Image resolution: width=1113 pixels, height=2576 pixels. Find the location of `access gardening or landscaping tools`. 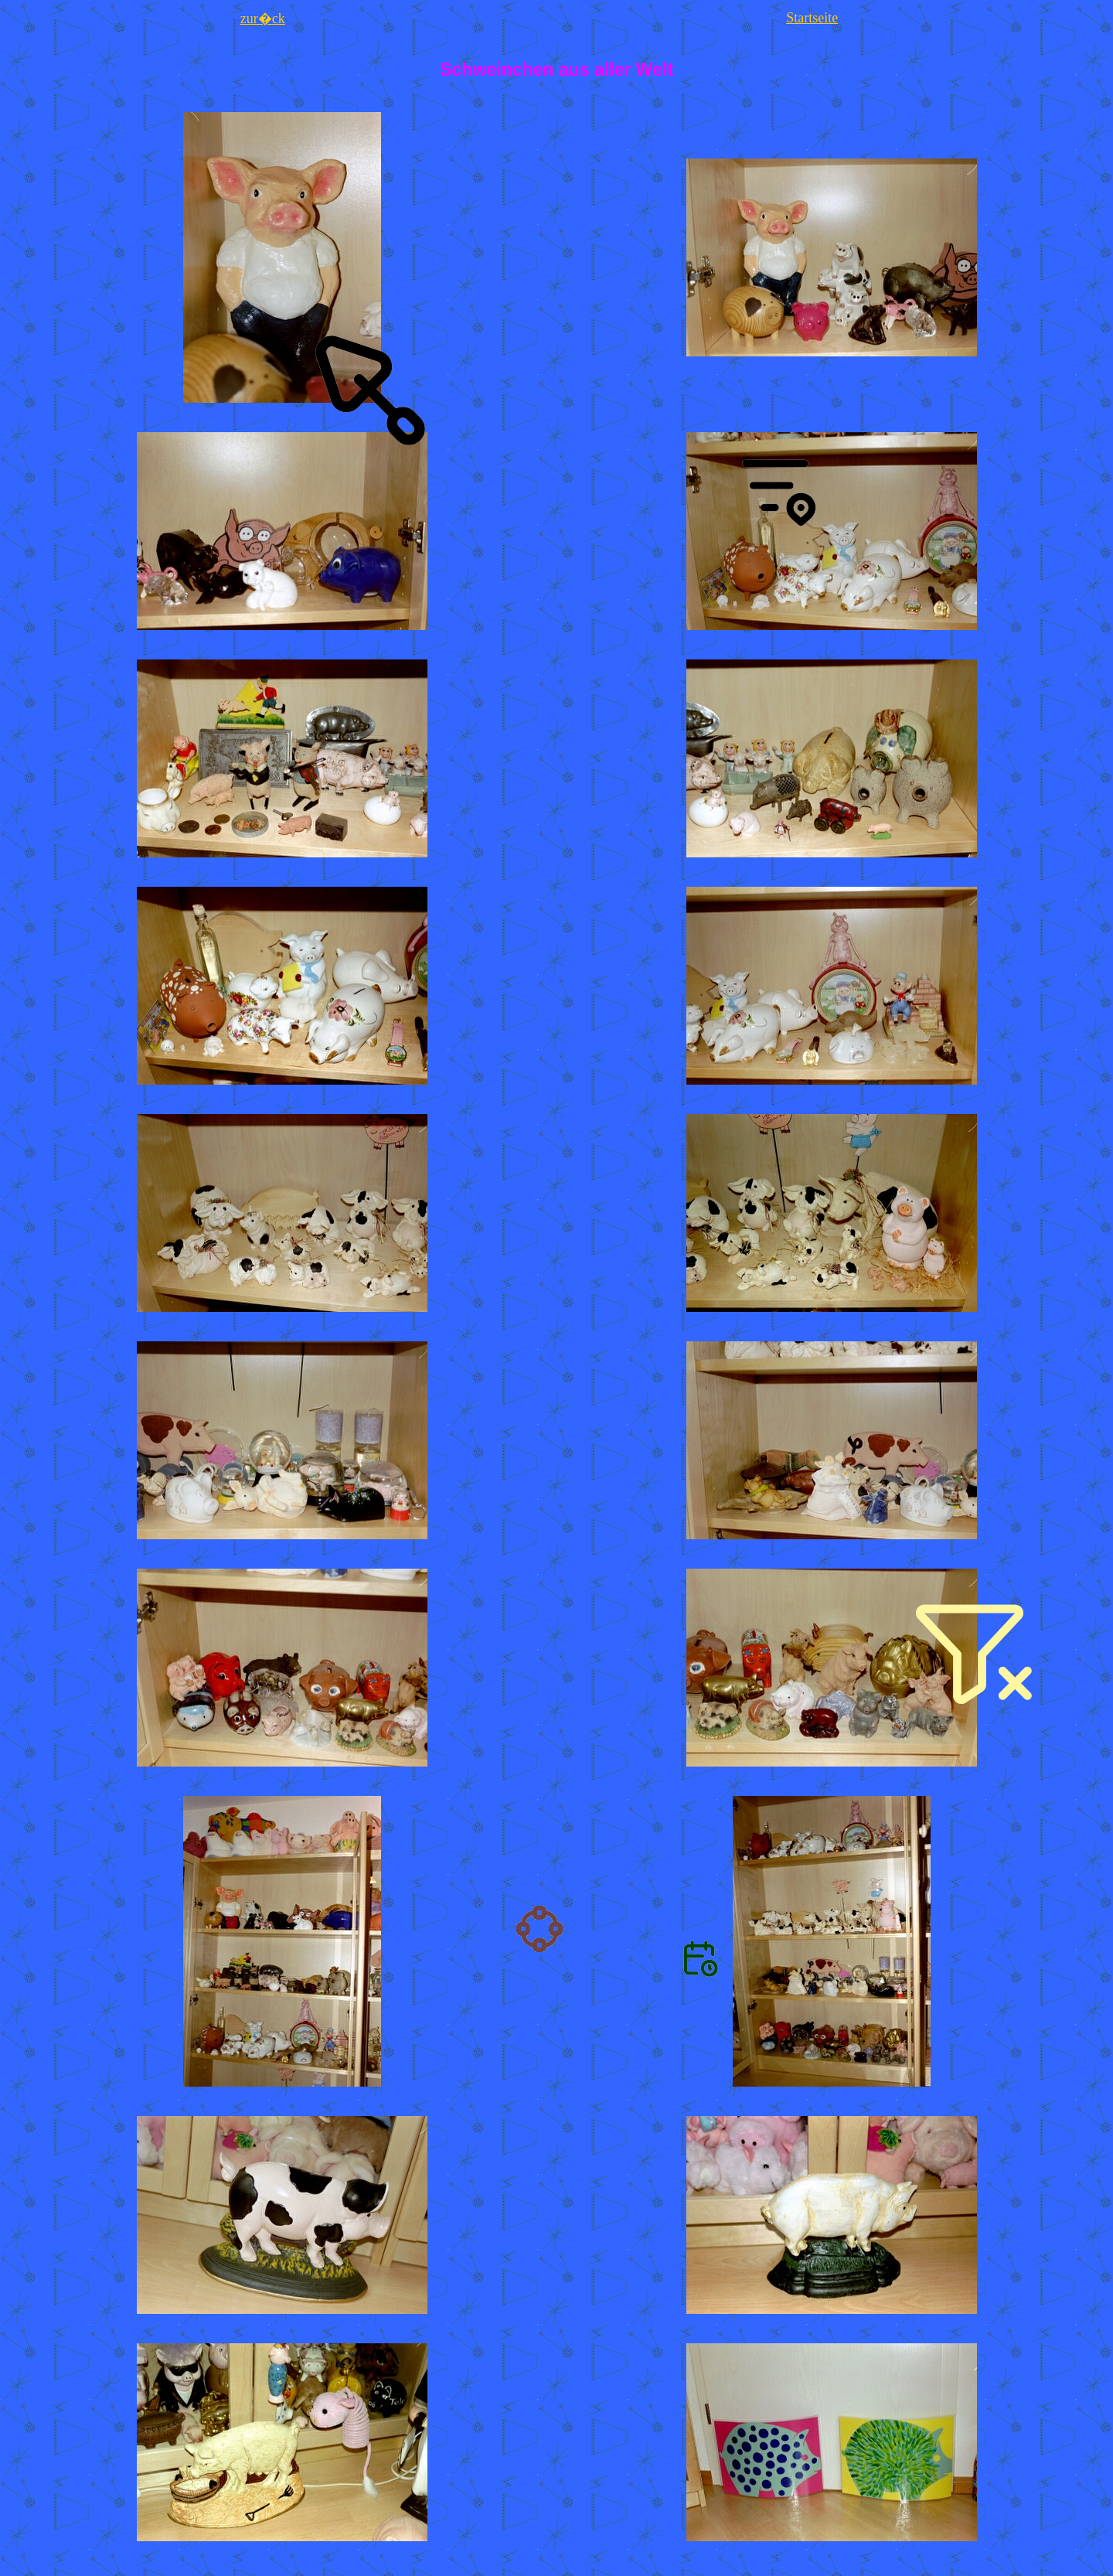

access gardening or landscaping tools is located at coordinates (370, 390).